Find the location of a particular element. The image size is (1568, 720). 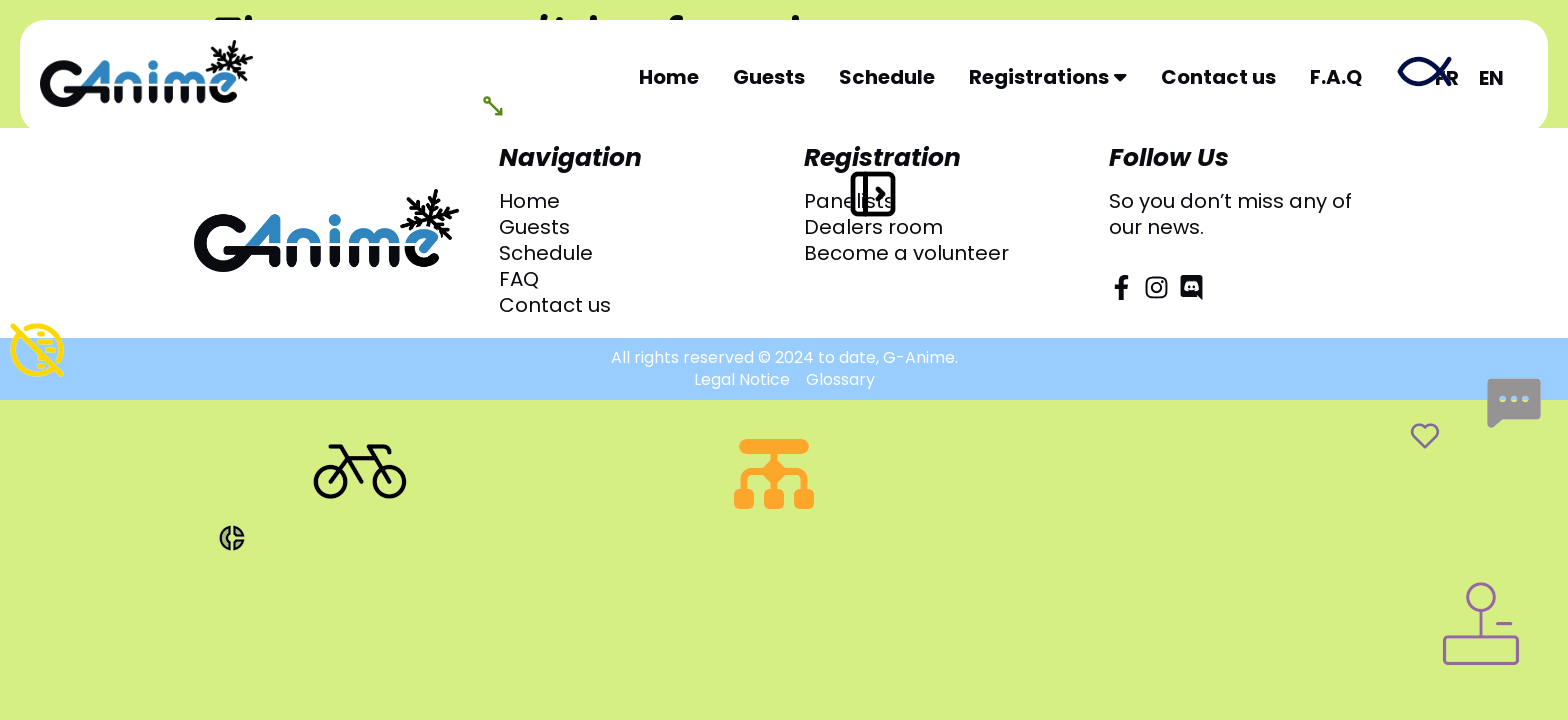

indicates christian or faith-based content is located at coordinates (1424, 71).